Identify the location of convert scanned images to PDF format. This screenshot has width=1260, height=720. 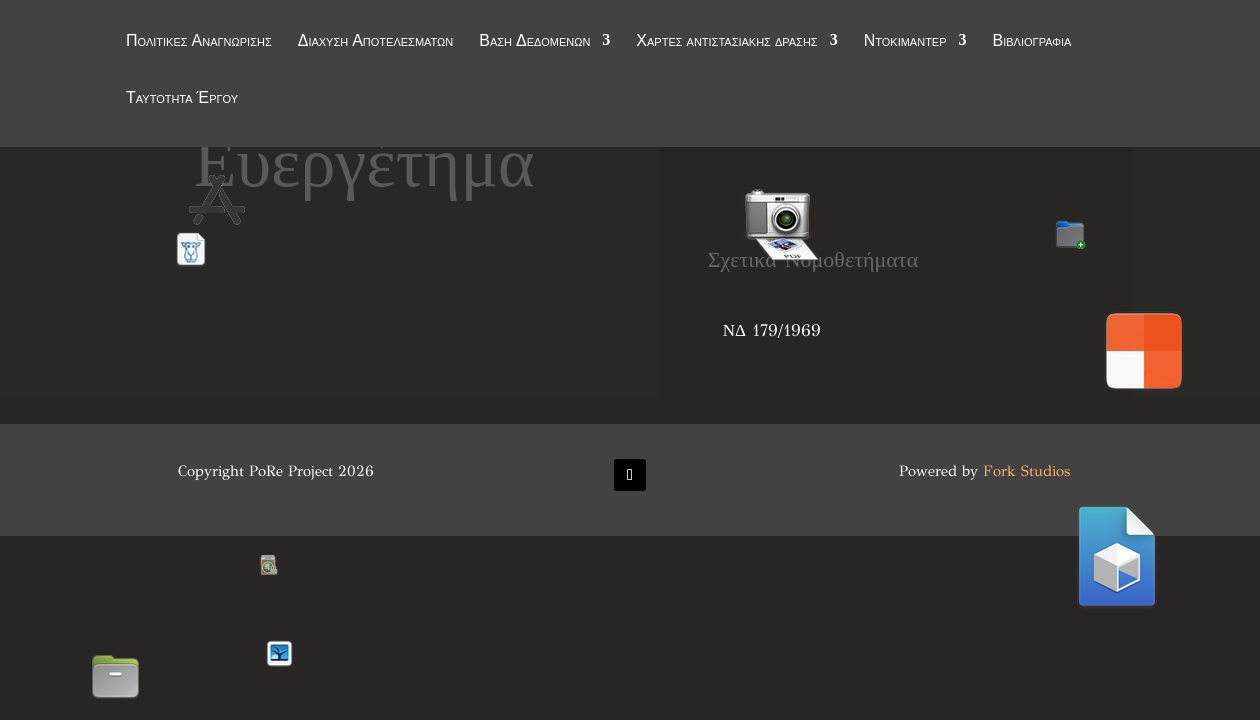
(777, 225).